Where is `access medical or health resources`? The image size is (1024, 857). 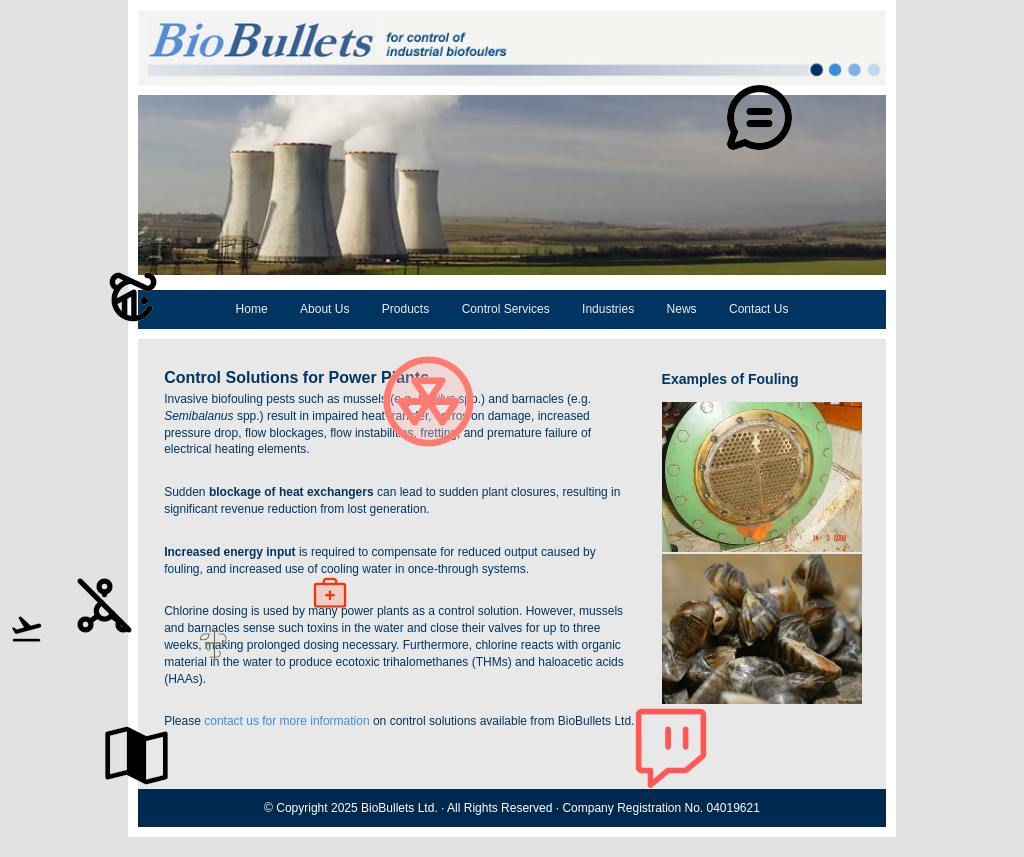
access medical or health resources is located at coordinates (330, 594).